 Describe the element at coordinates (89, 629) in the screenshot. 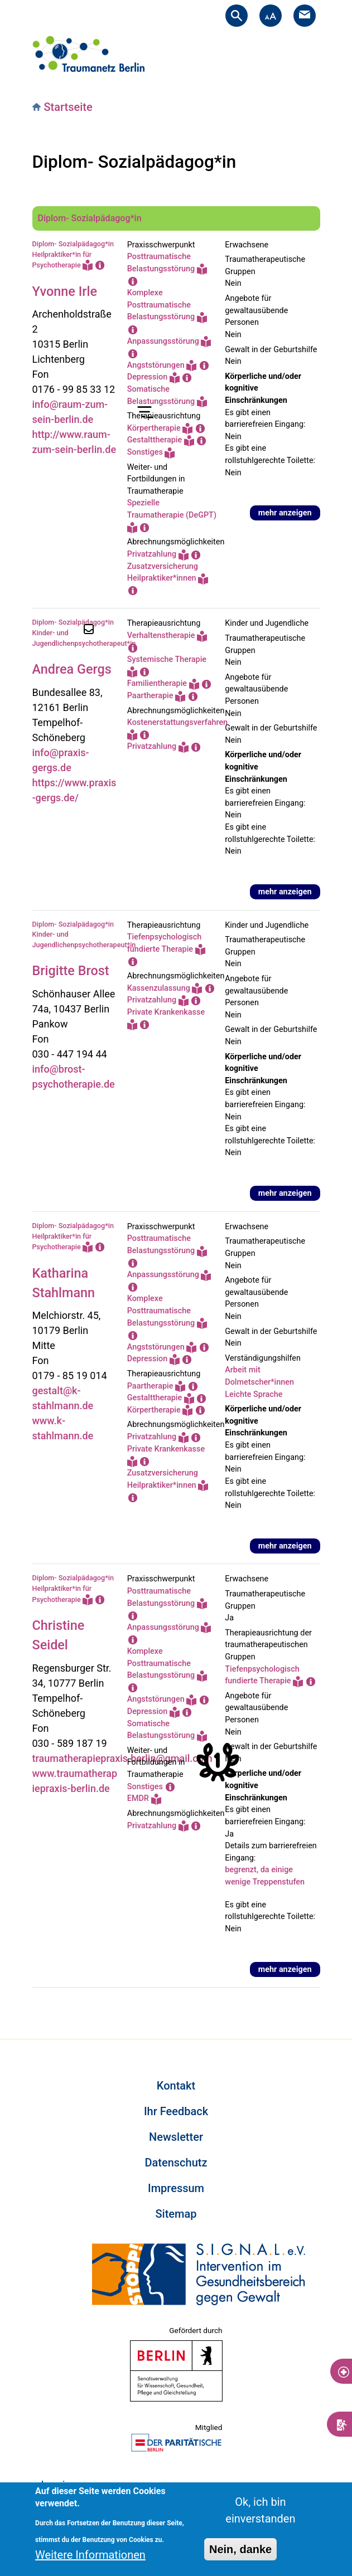

I see `view your inbox messages` at that location.